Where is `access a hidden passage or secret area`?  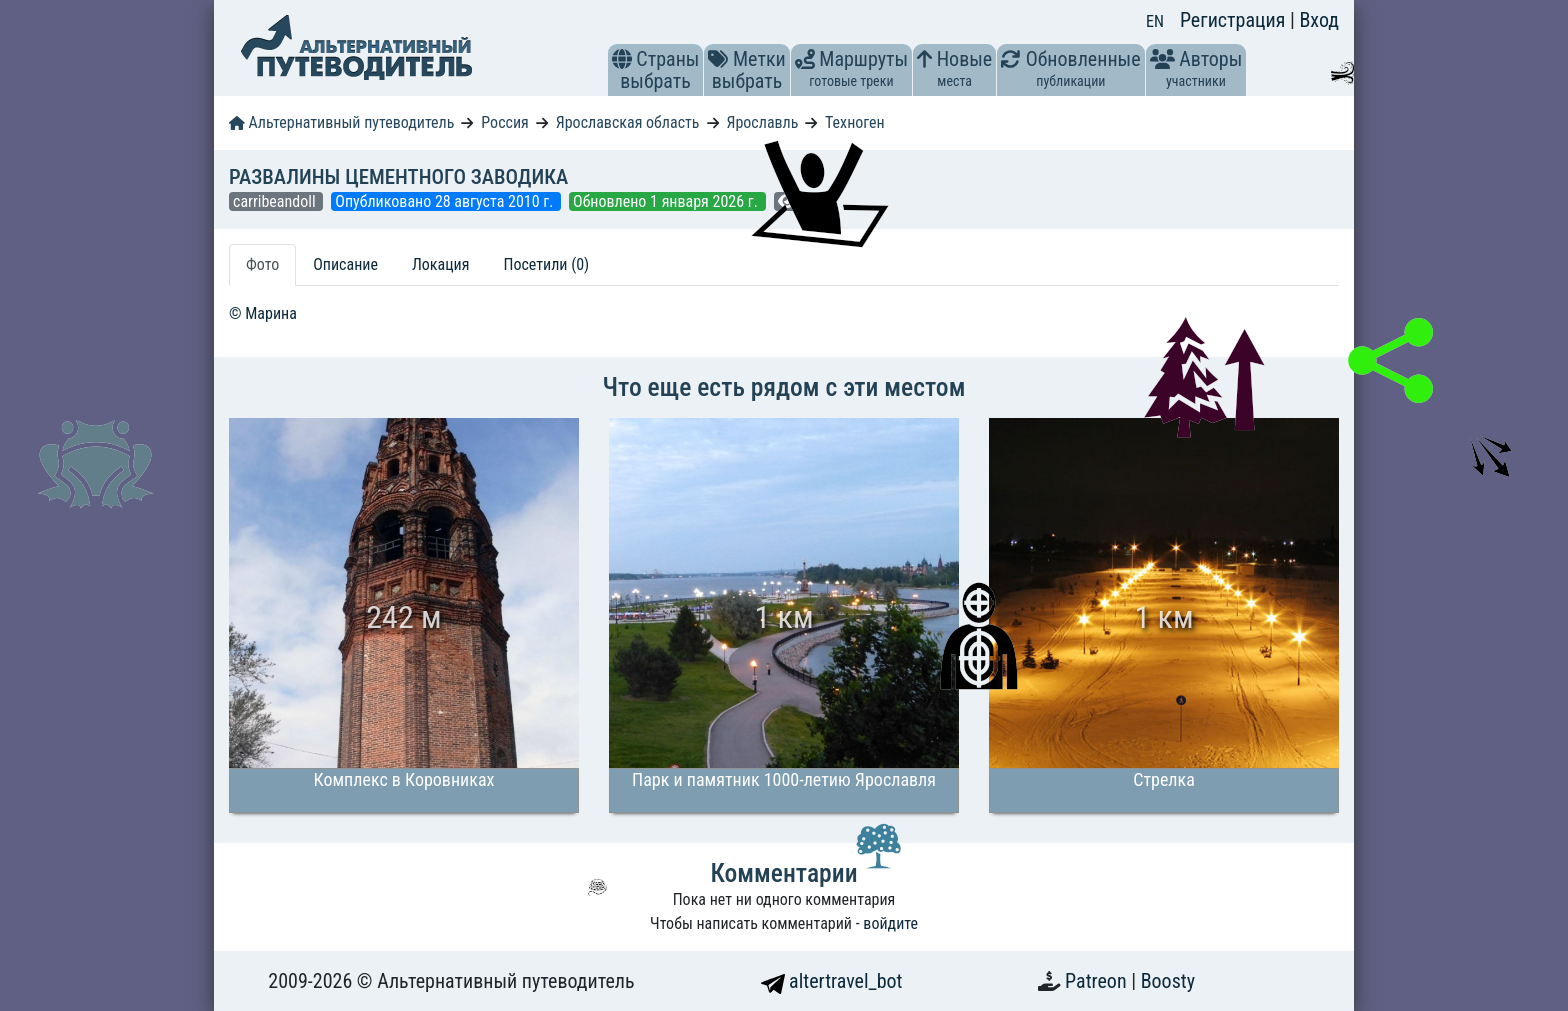
access a hidden passage or secret area is located at coordinates (820, 194).